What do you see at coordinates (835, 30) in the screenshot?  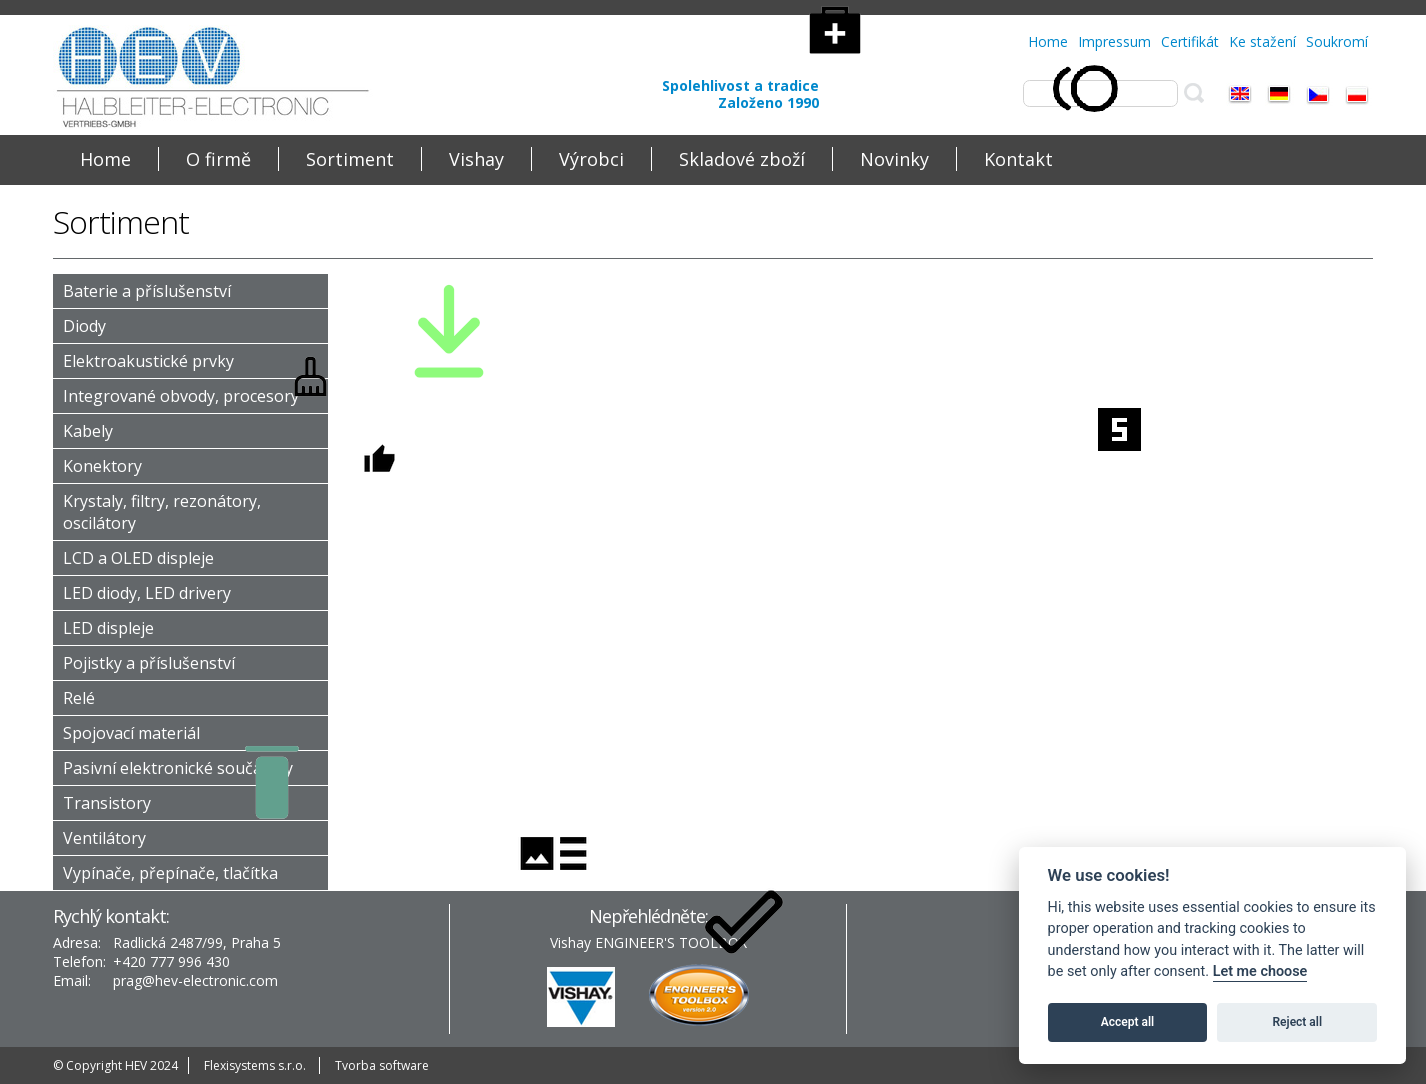 I see `access health or medical features` at bounding box center [835, 30].